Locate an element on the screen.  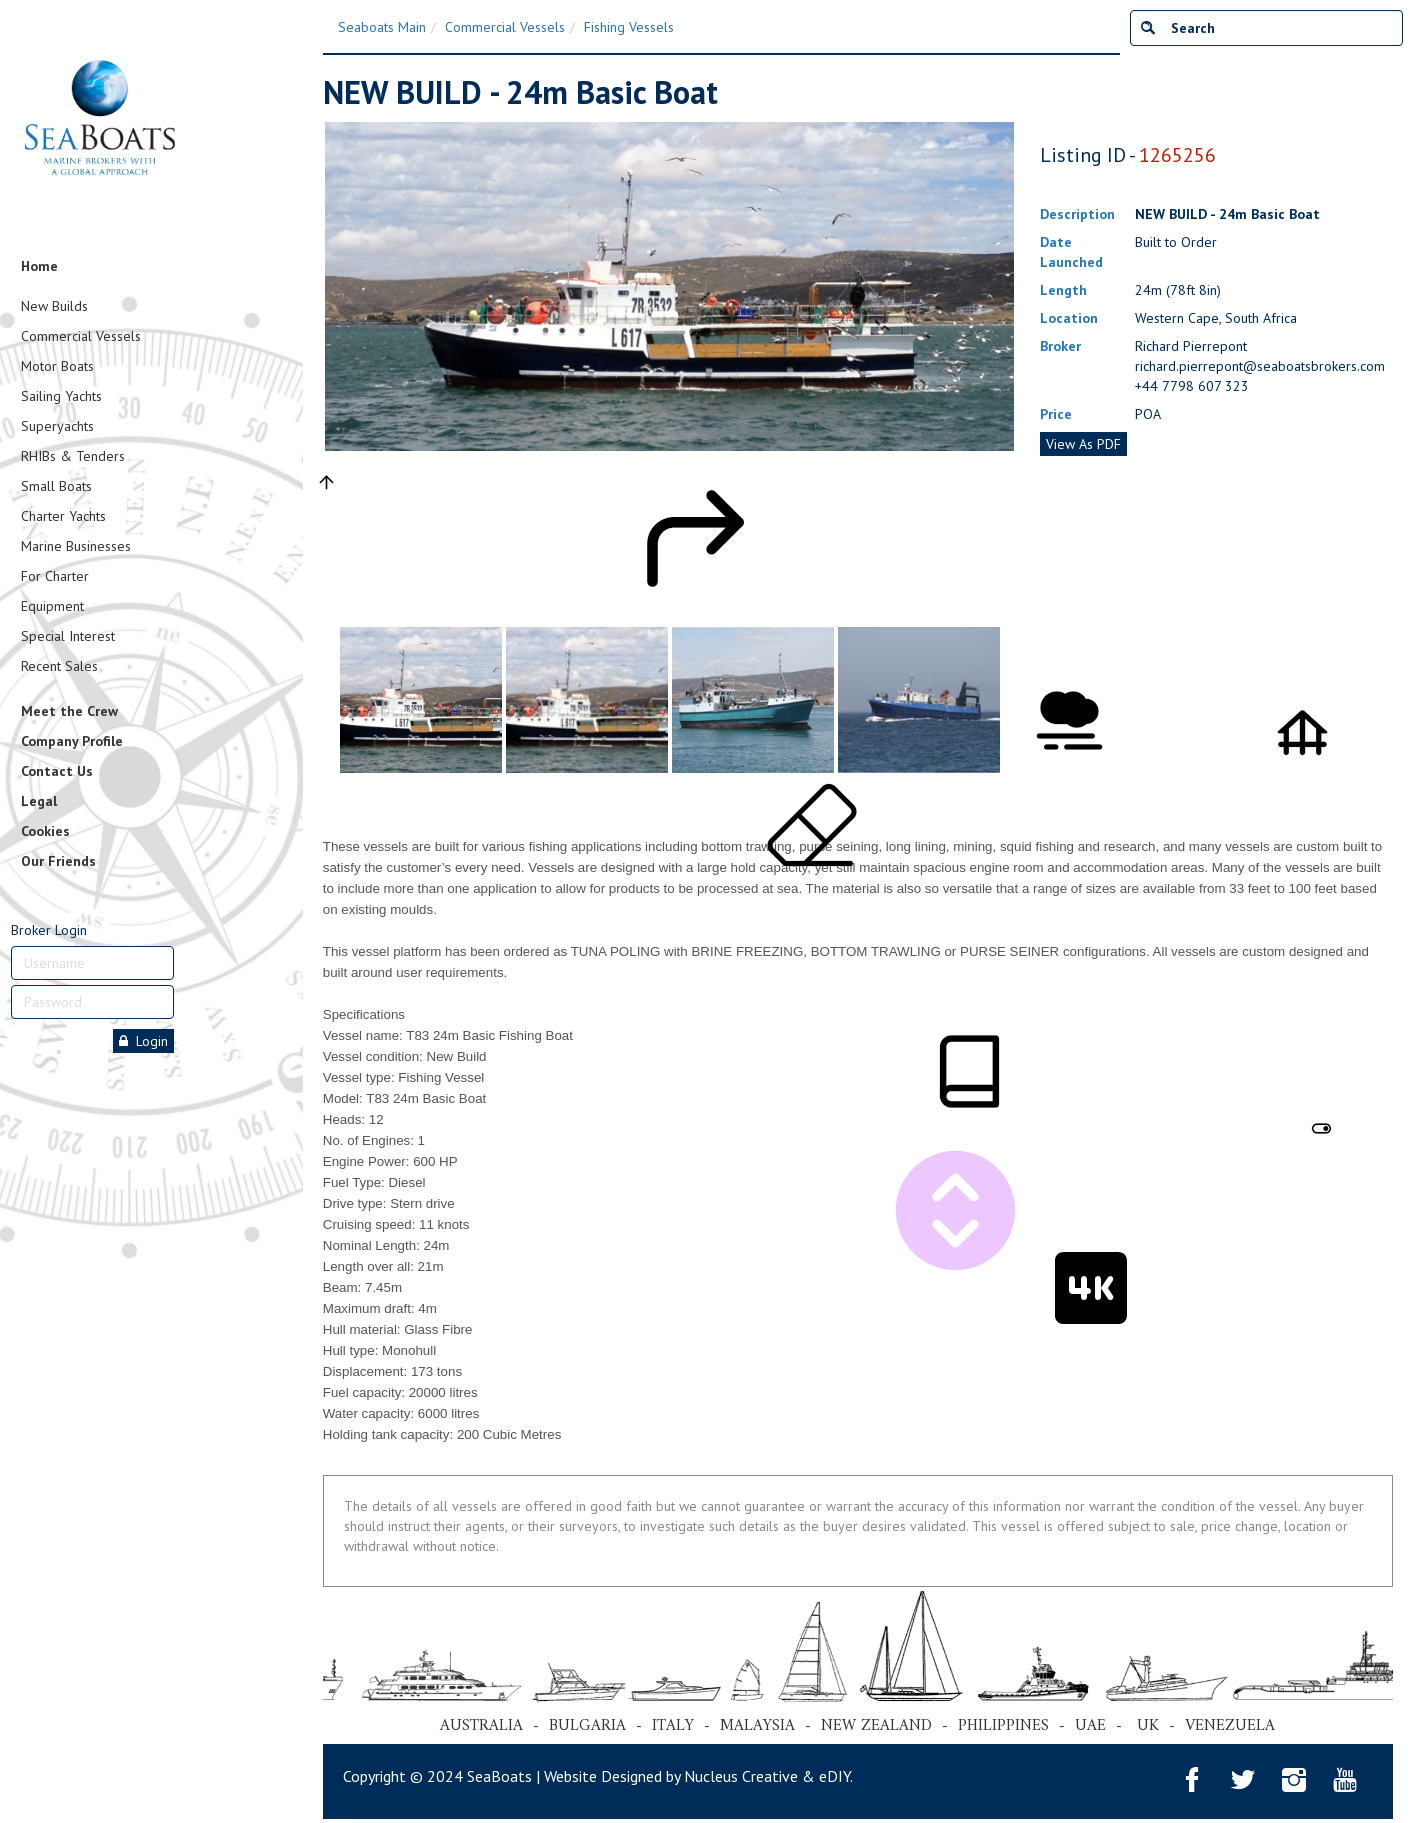
expand or collapse a section is located at coordinates (955, 1210).